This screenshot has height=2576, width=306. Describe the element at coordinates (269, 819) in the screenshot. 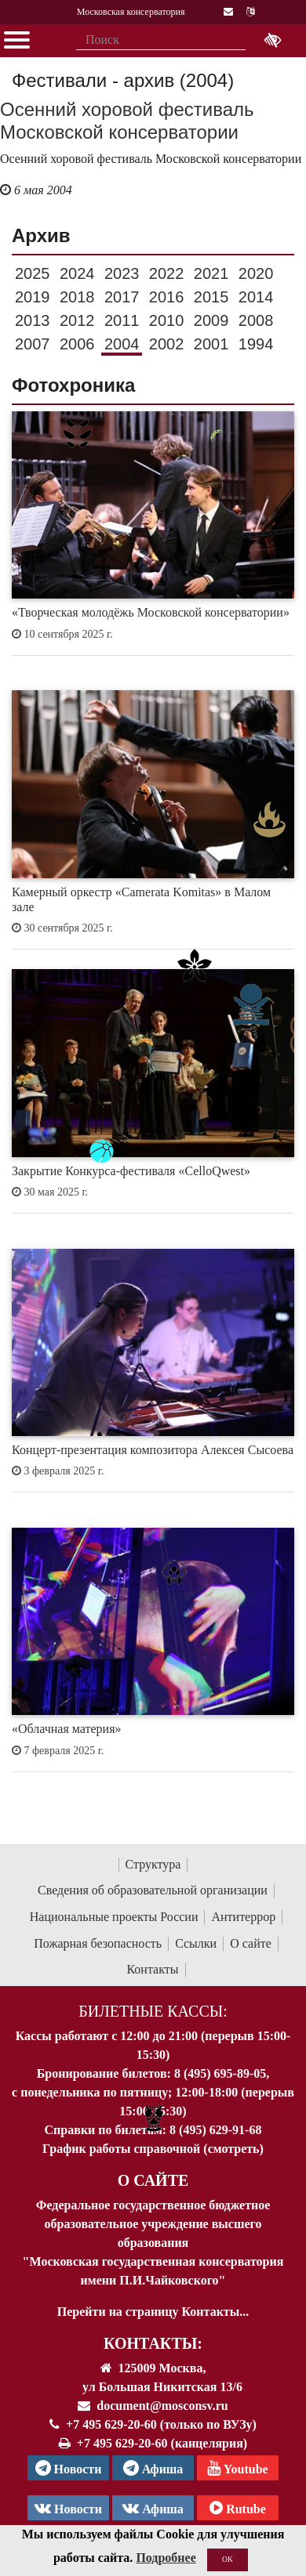

I see `access fire pit or bonfire feature in game` at that location.